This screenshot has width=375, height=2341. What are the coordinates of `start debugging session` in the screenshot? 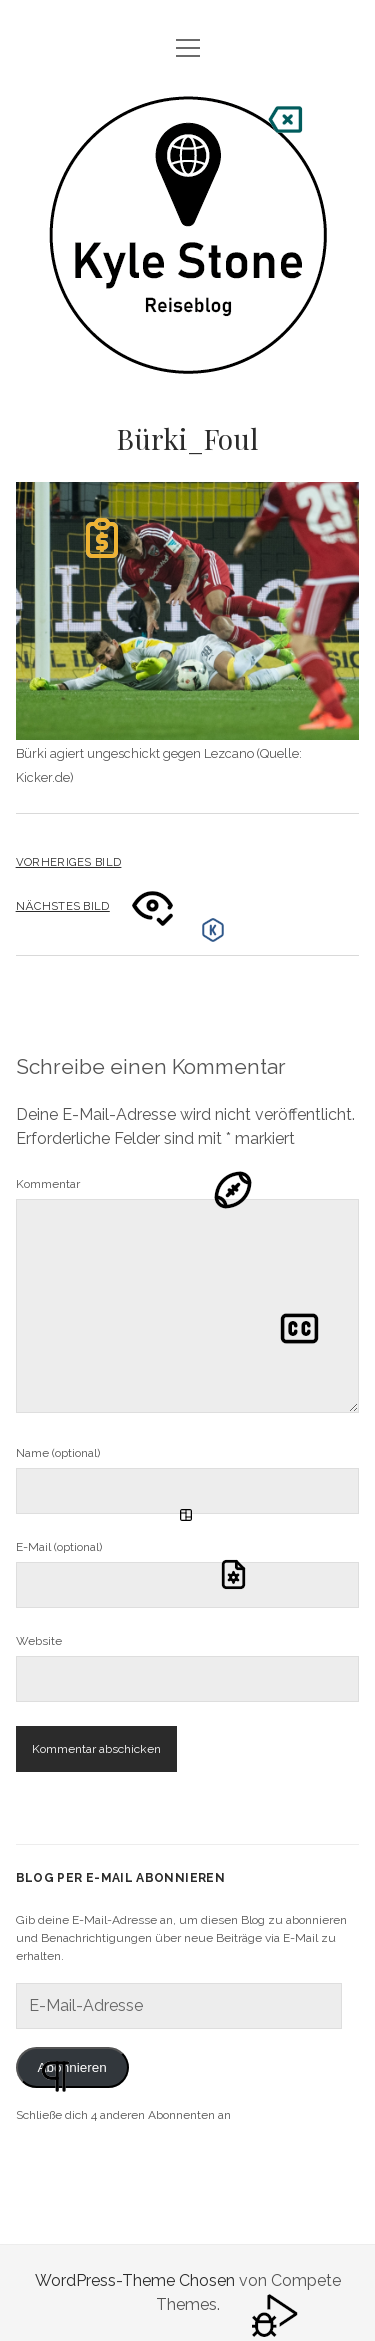 It's located at (276, 2312).